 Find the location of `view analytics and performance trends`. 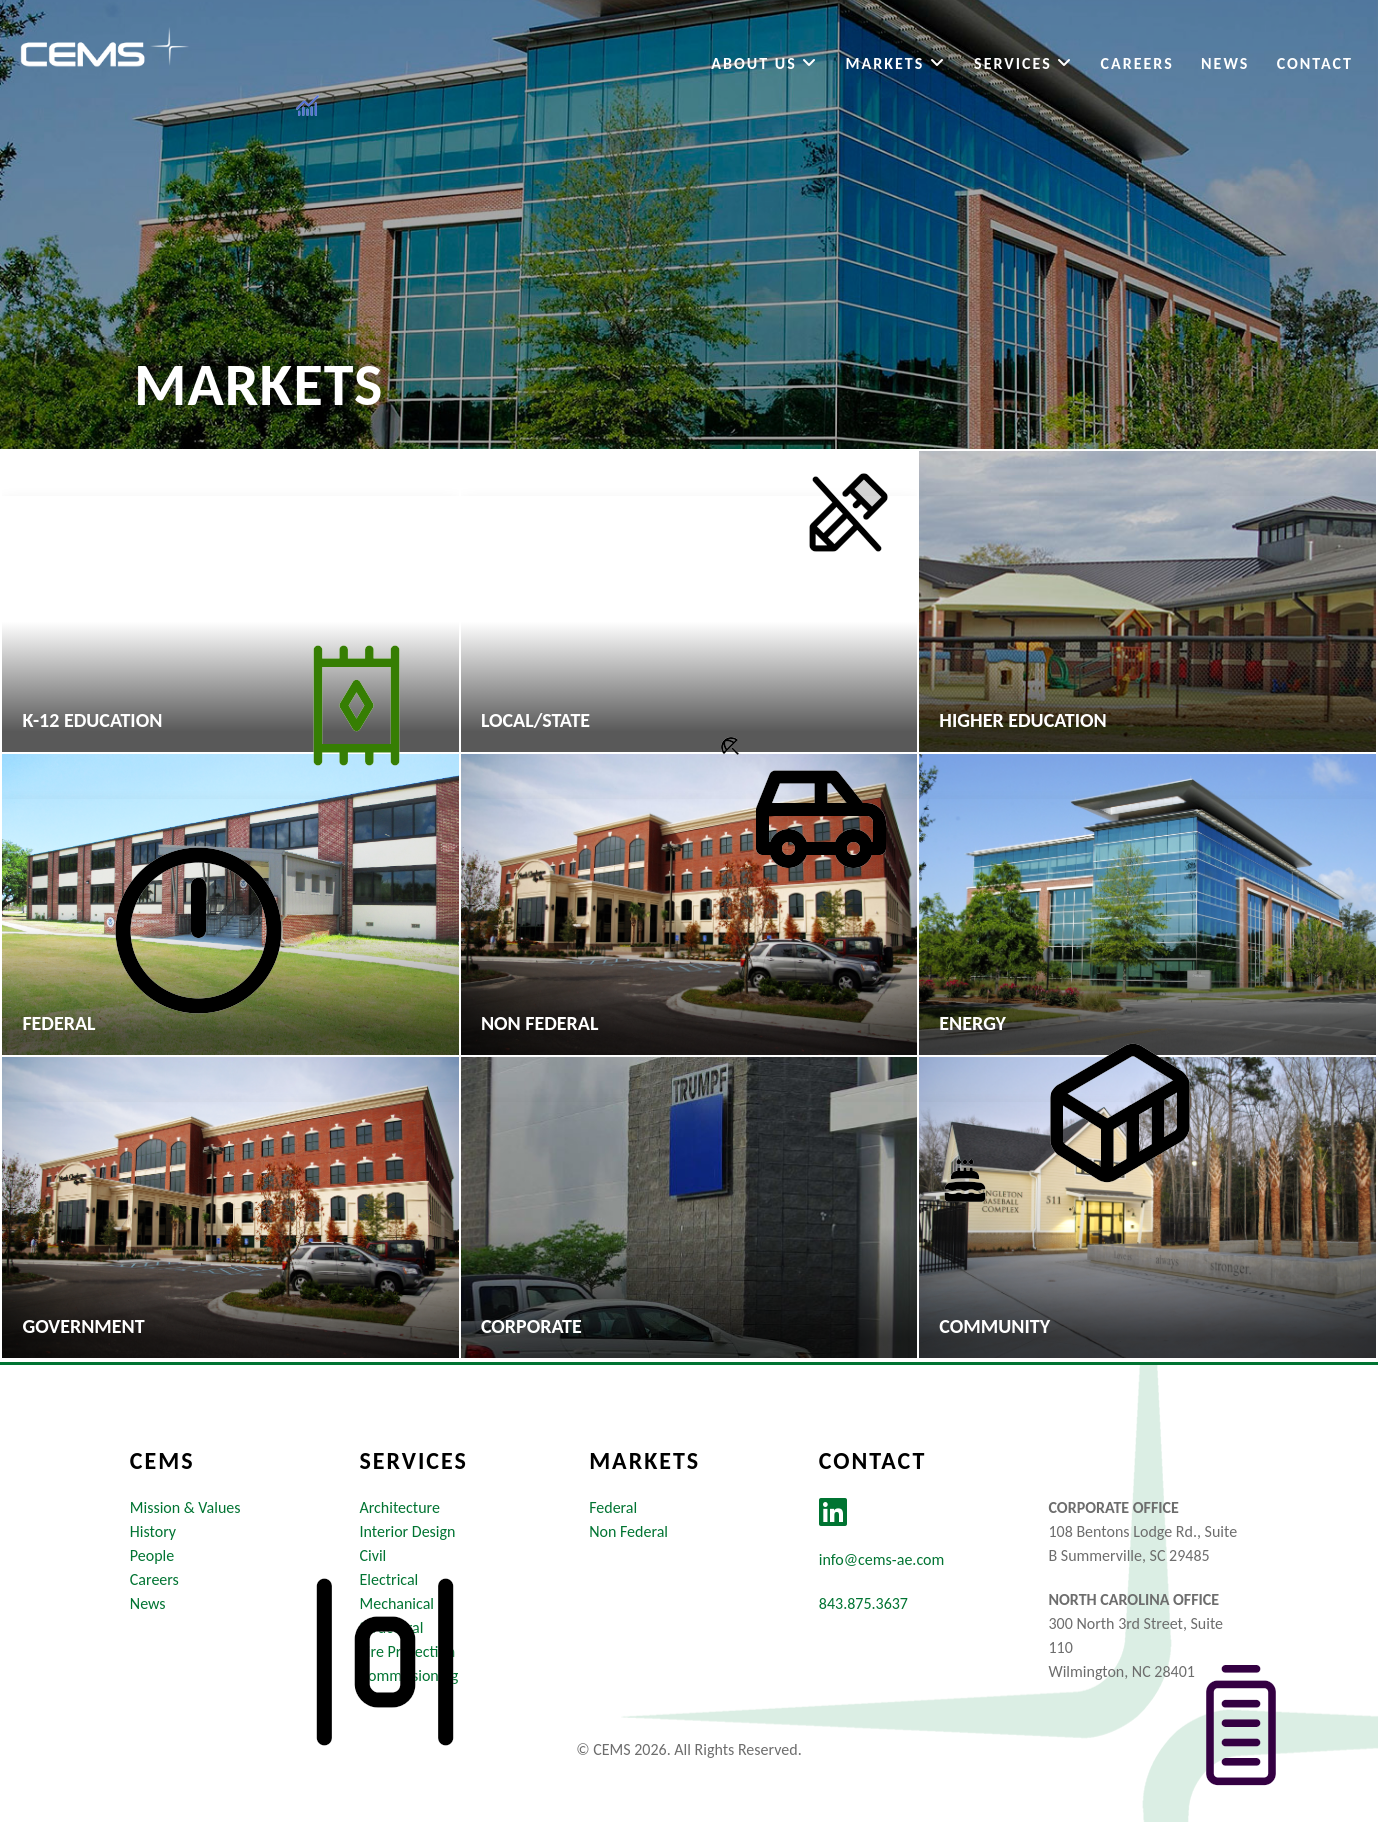

view analytics and performance trends is located at coordinates (307, 105).